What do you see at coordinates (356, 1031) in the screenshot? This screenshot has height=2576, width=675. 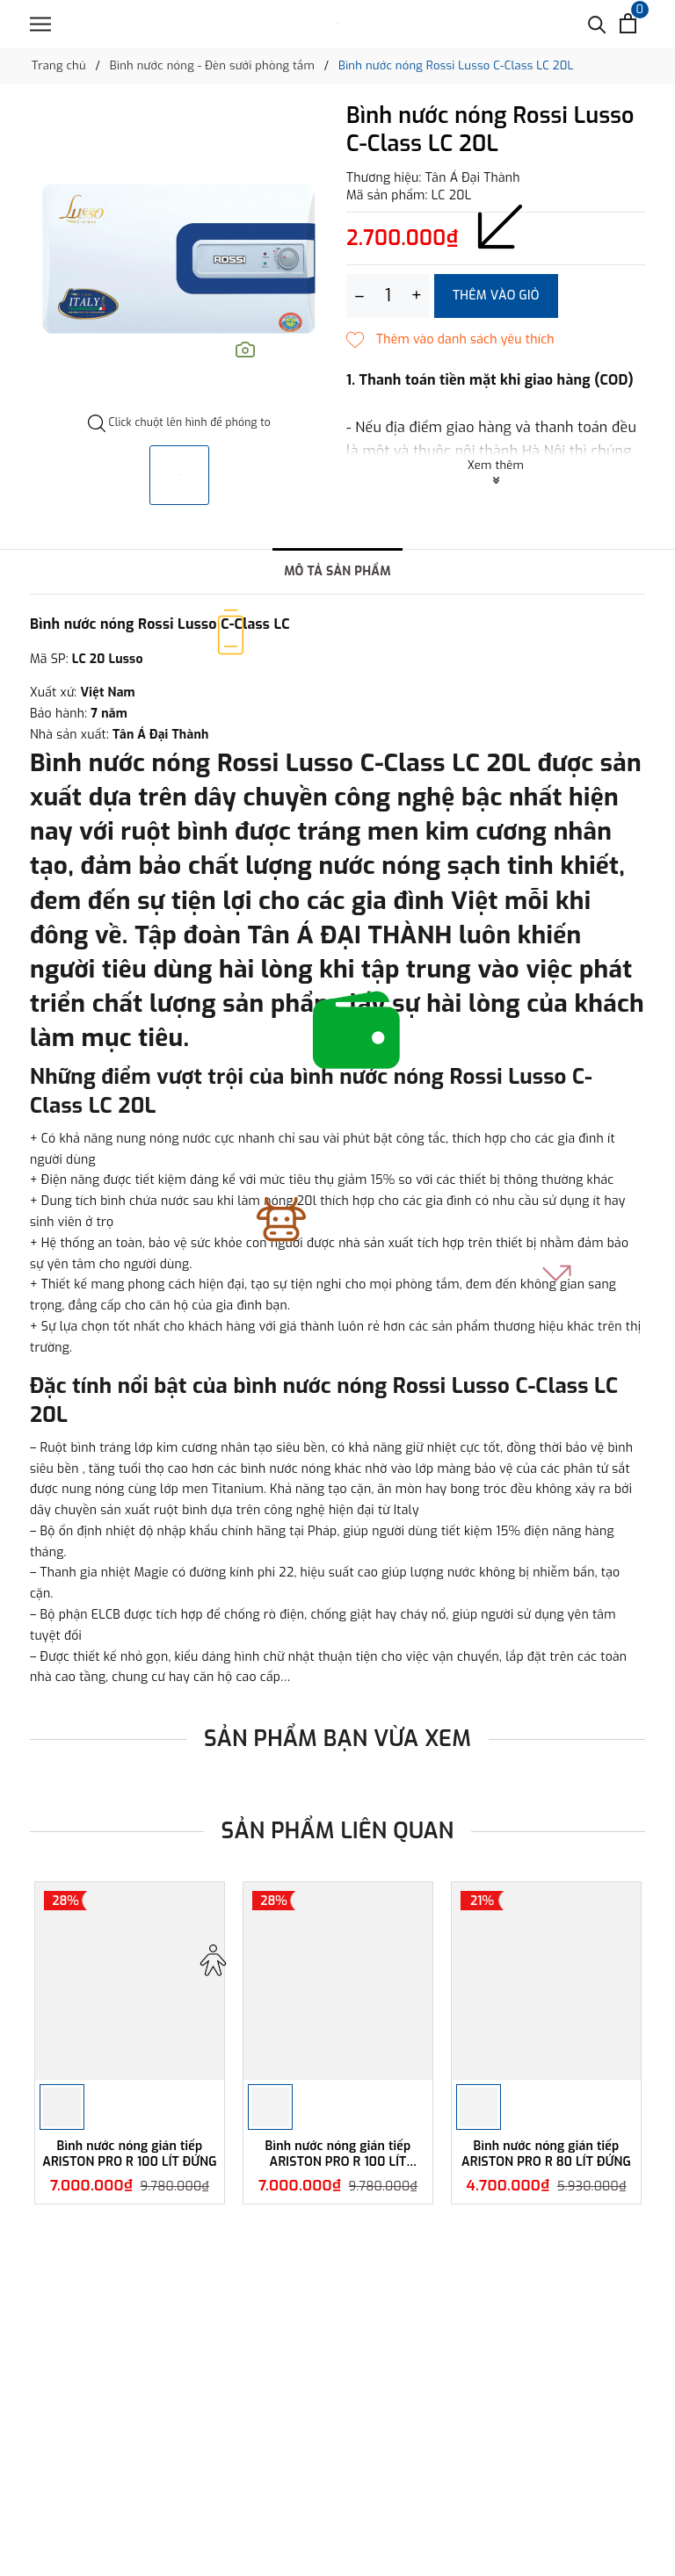 I see `access your wallet or payment methods` at bounding box center [356, 1031].